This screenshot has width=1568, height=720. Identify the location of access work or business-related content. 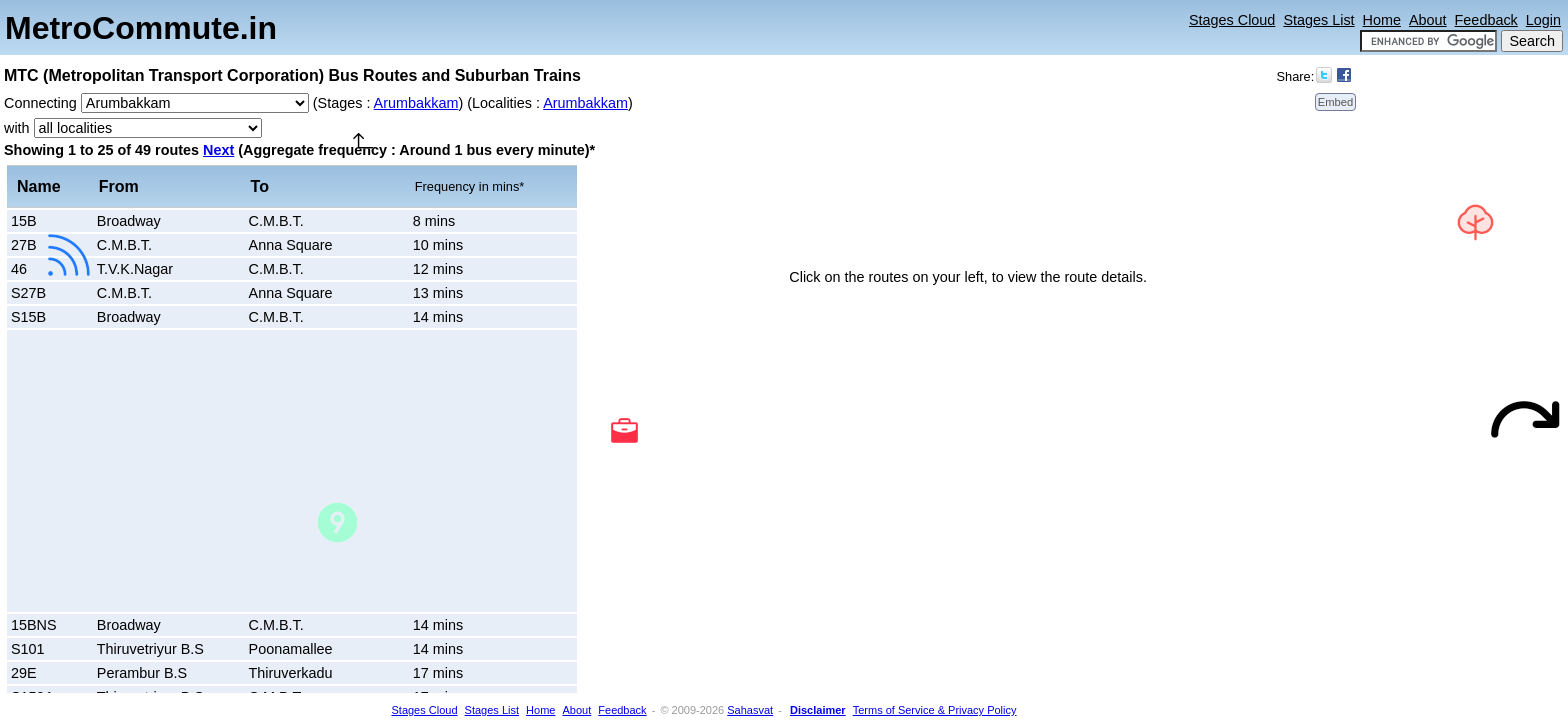
(624, 431).